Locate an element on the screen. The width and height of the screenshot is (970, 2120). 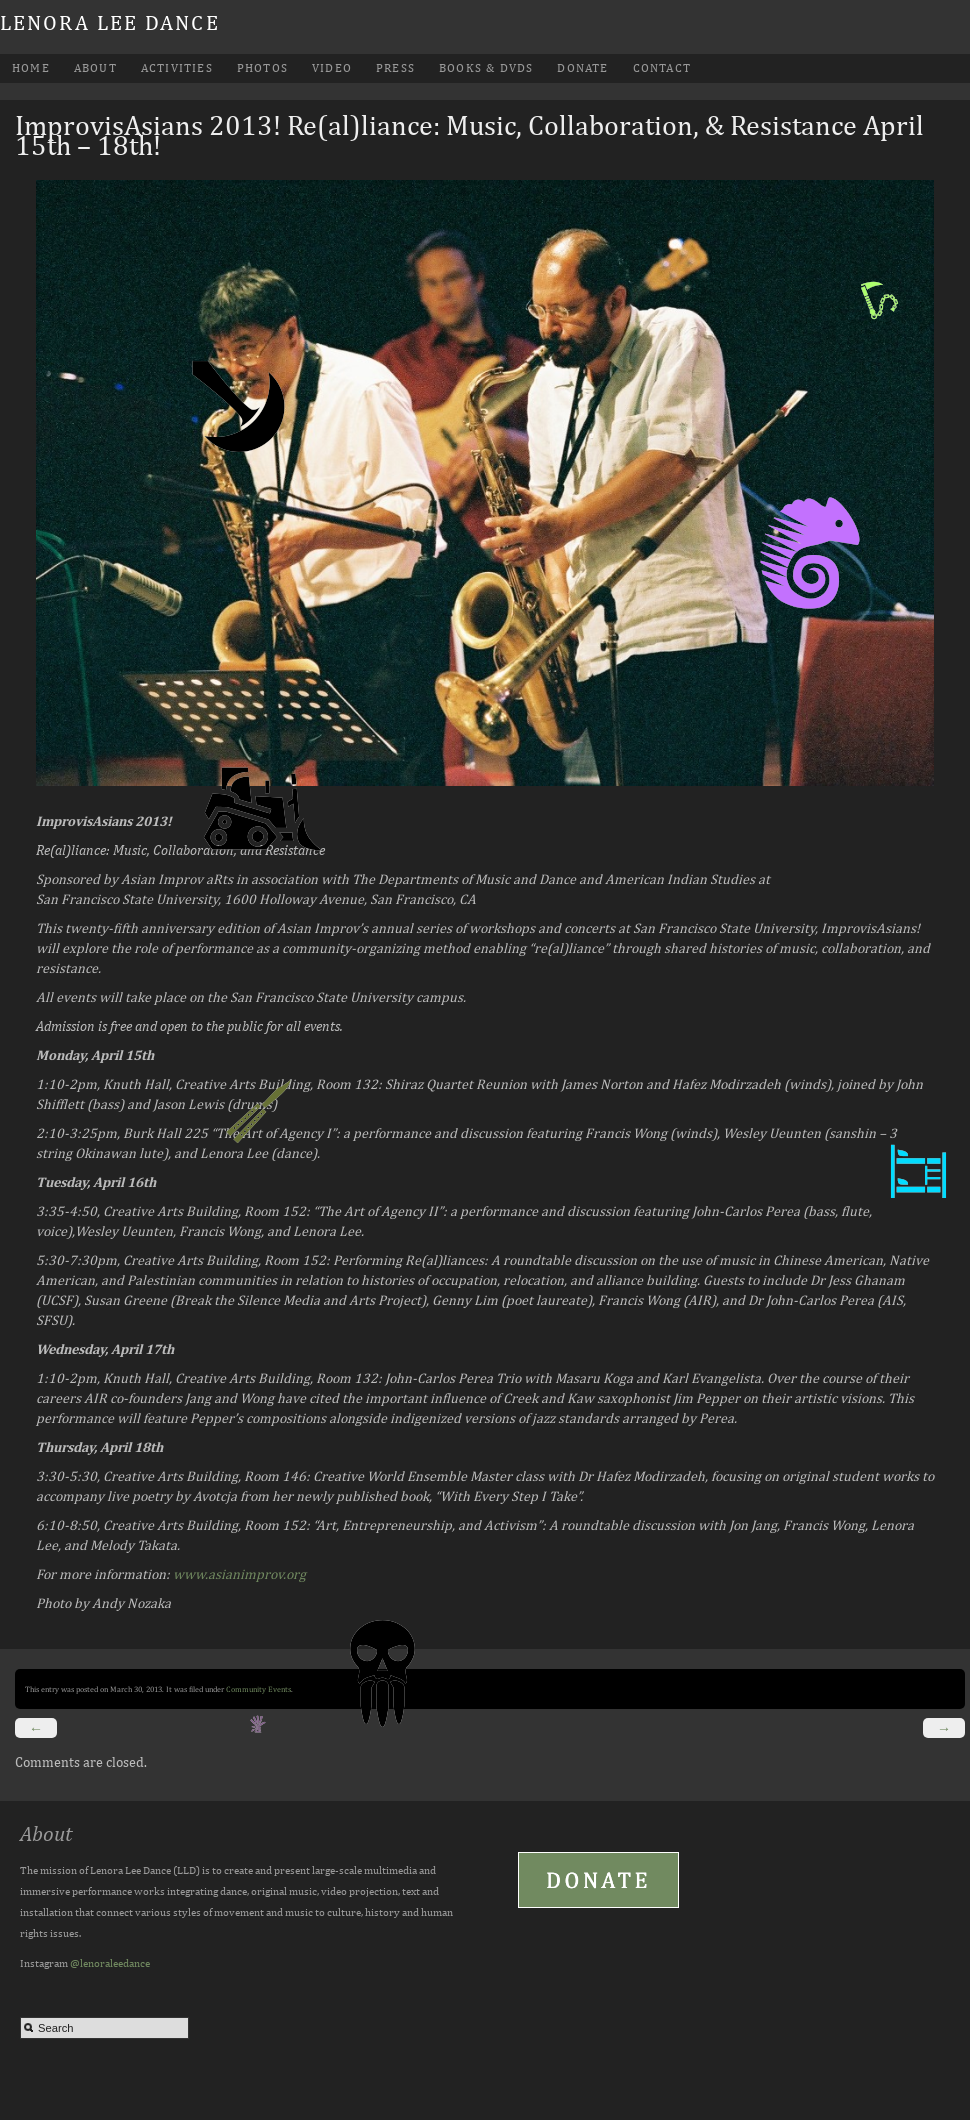
construction or demolition in progress is located at coordinates (263, 809).